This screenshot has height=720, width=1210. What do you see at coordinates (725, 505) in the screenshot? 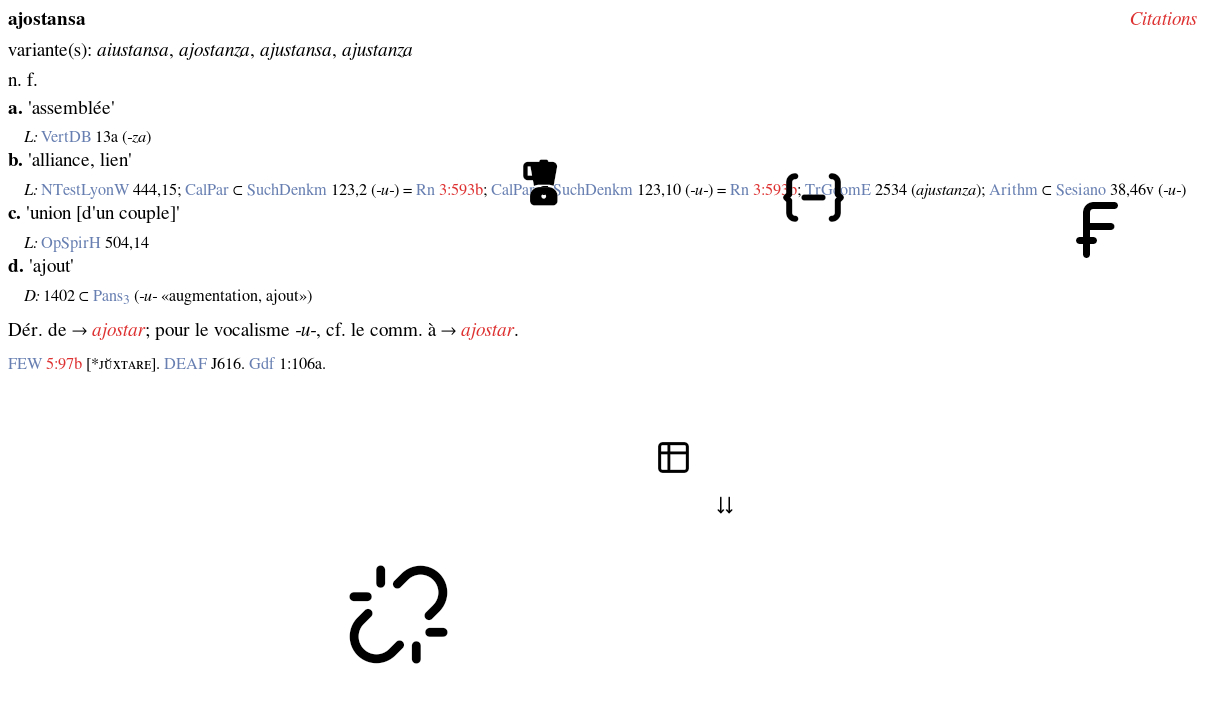
I see `download multiple items` at bounding box center [725, 505].